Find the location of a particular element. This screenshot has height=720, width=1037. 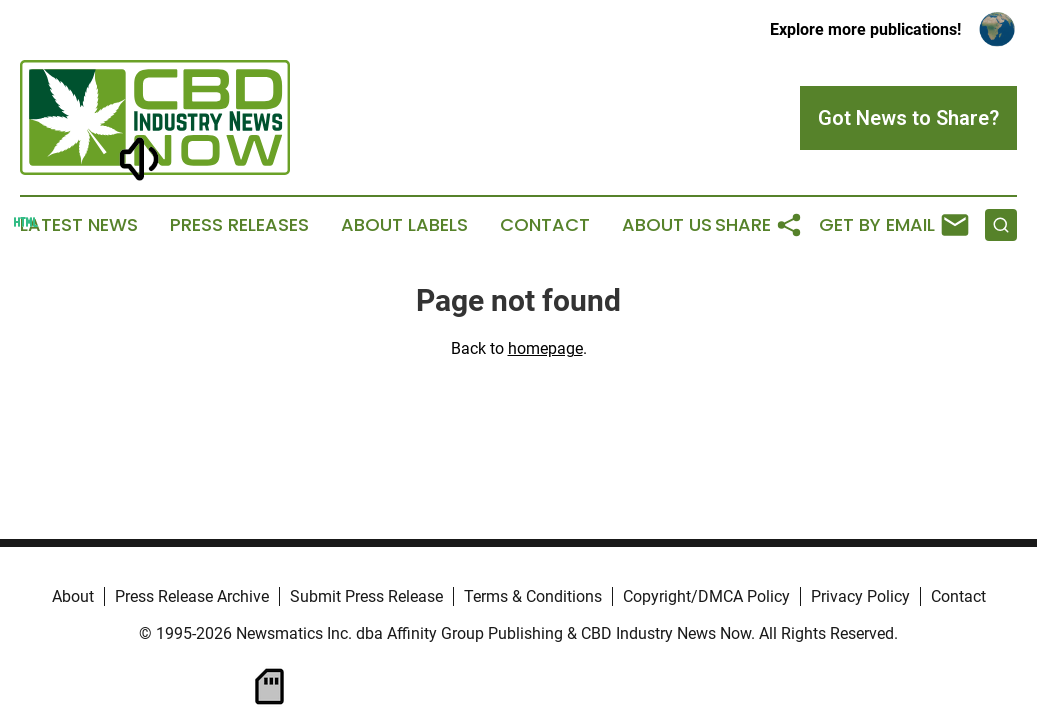

adjust audio volume level is located at coordinates (144, 159).